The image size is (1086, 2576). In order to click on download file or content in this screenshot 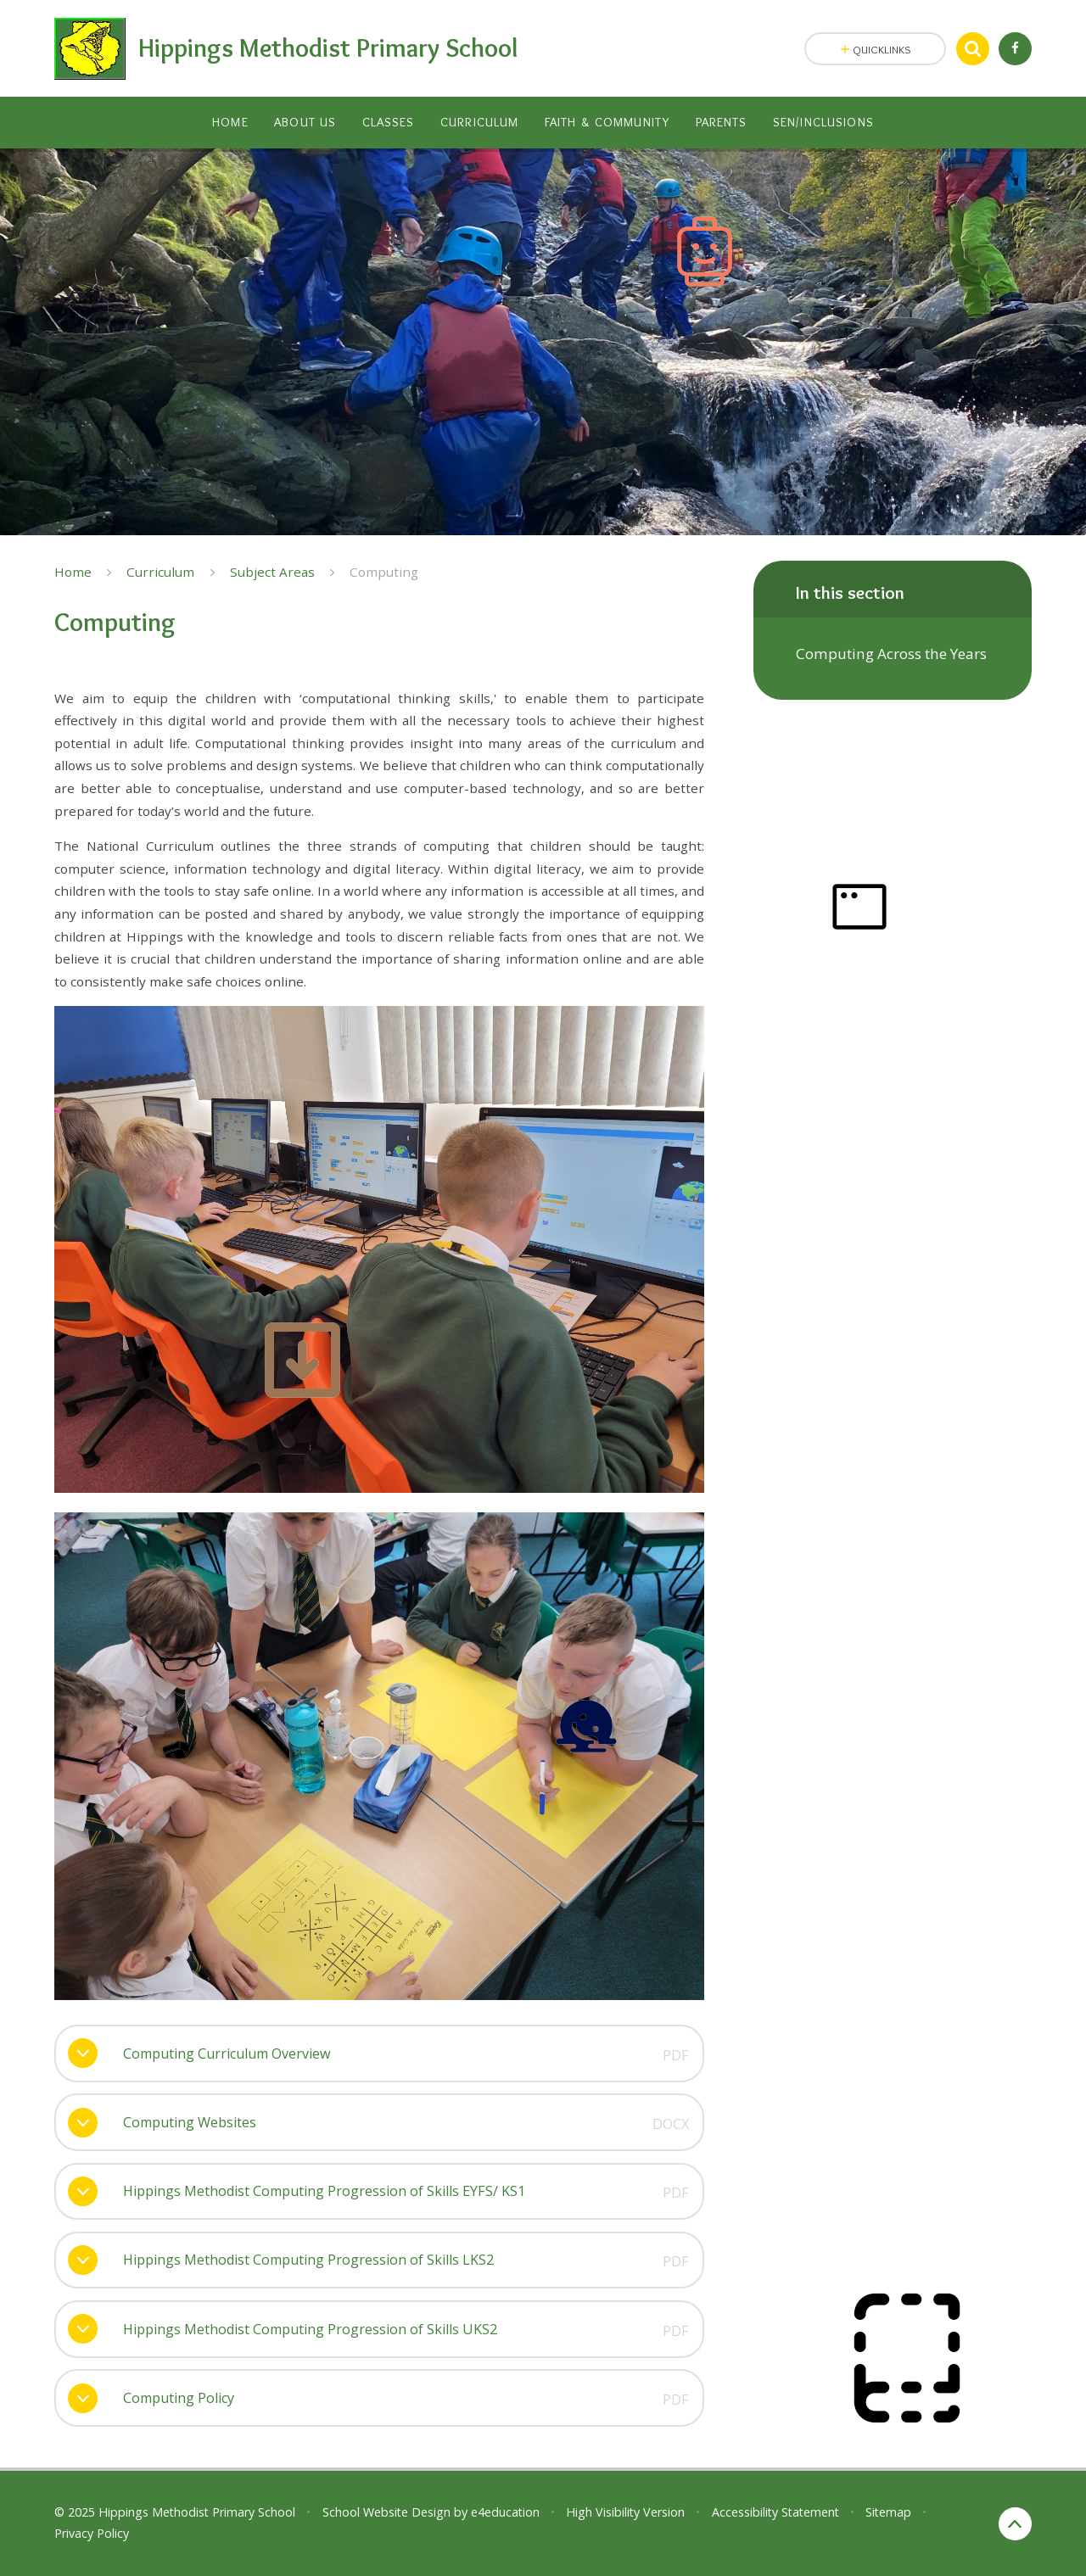, I will do `click(302, 1360)`.